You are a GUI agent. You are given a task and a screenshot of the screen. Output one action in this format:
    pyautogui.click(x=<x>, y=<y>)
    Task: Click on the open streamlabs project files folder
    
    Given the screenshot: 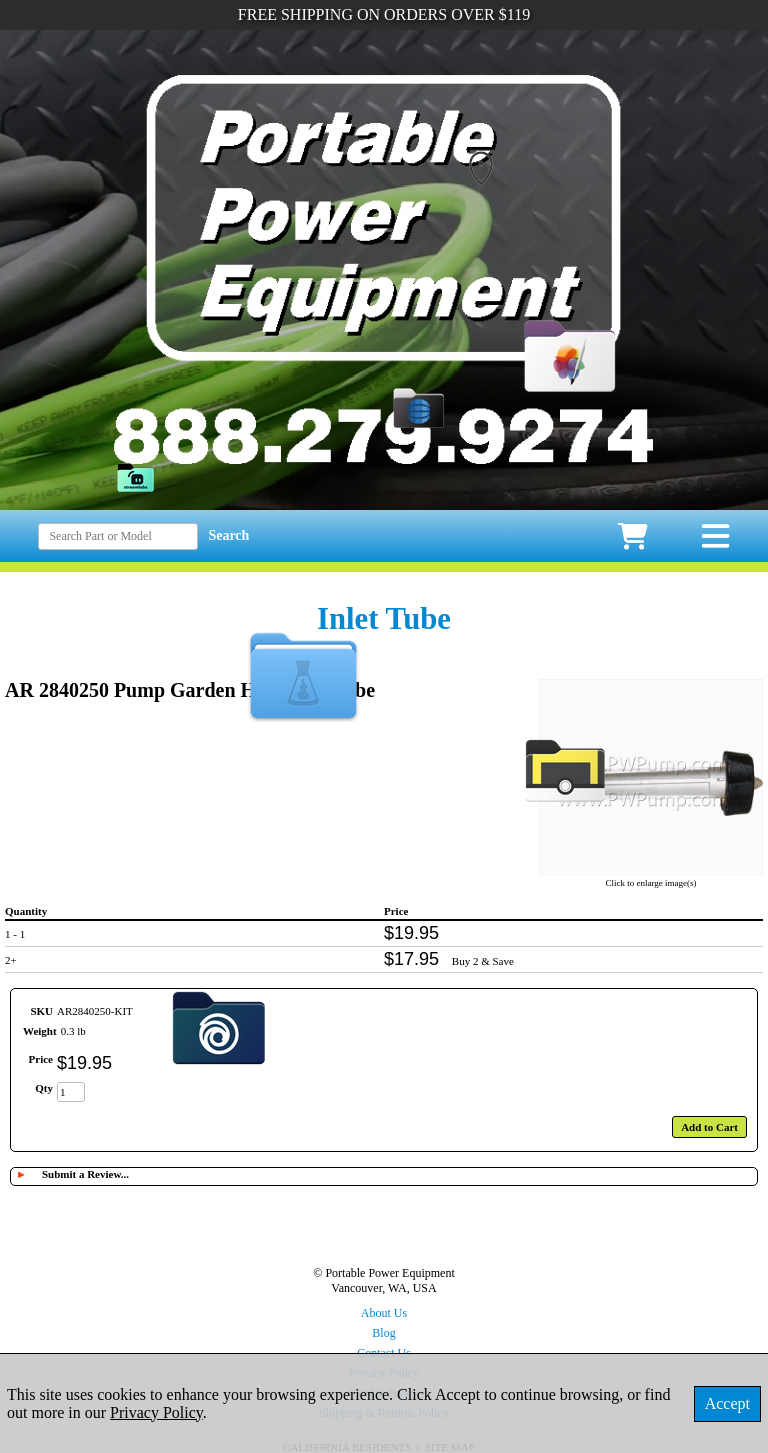 What is the action you would take?
    pyautogui.click(x=135, y=478)
    